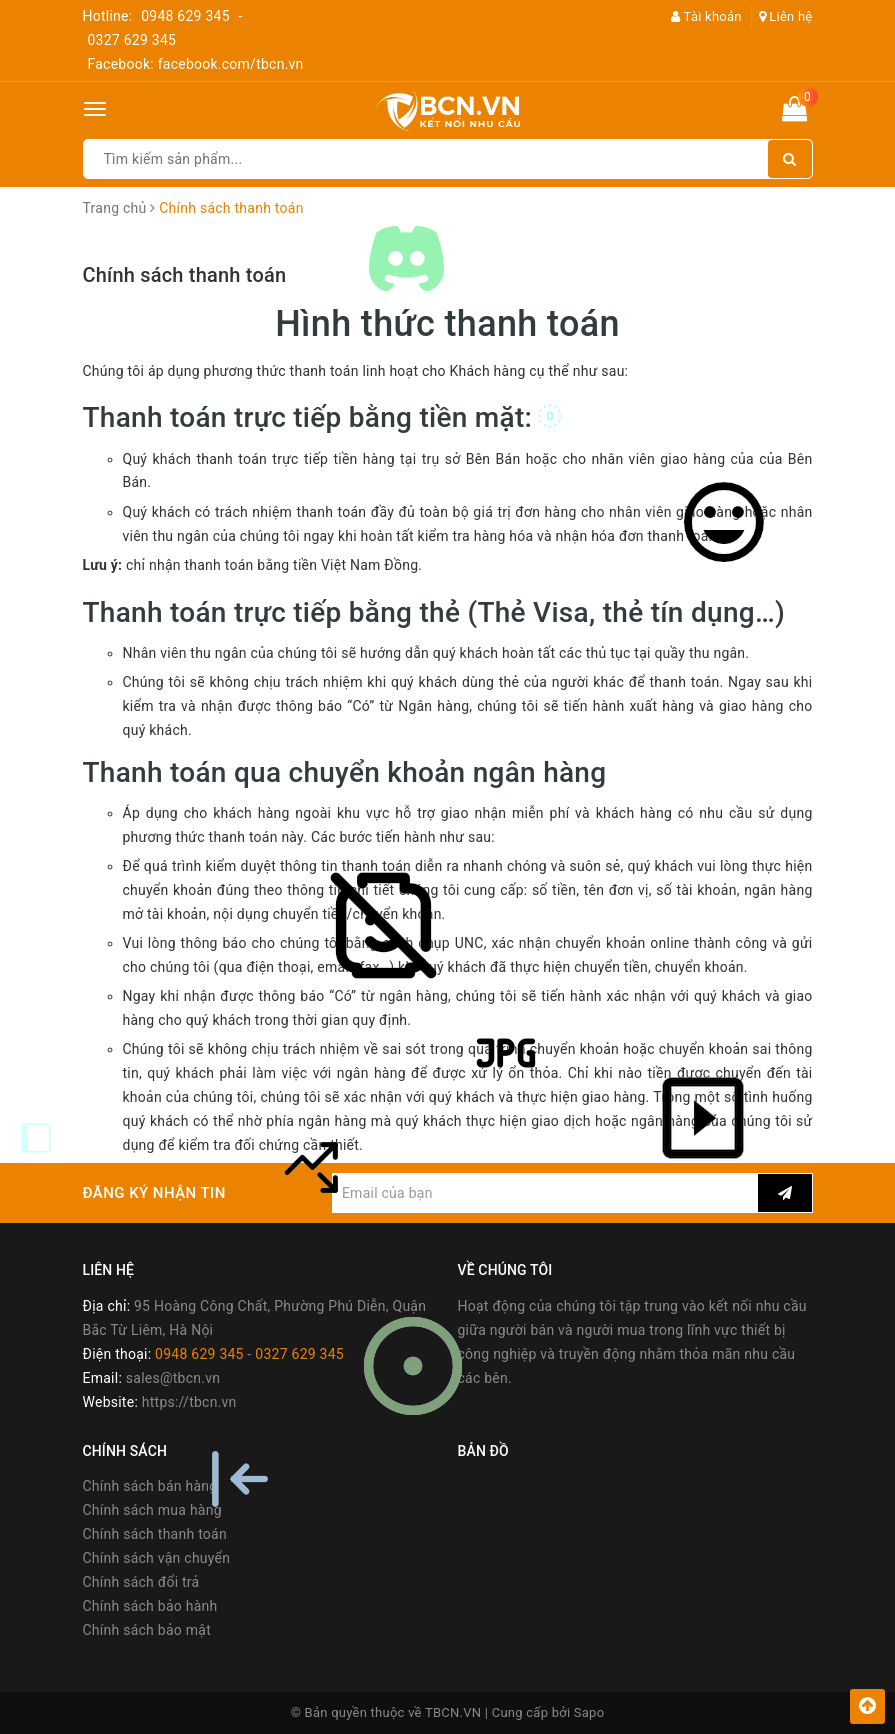 This screenshot has height=1734, width=895. What do you see at coordinates (36, 1138) in the screenshot?
I see `move activity bar to the left side of the editor` at bounding box center [36, 1138].